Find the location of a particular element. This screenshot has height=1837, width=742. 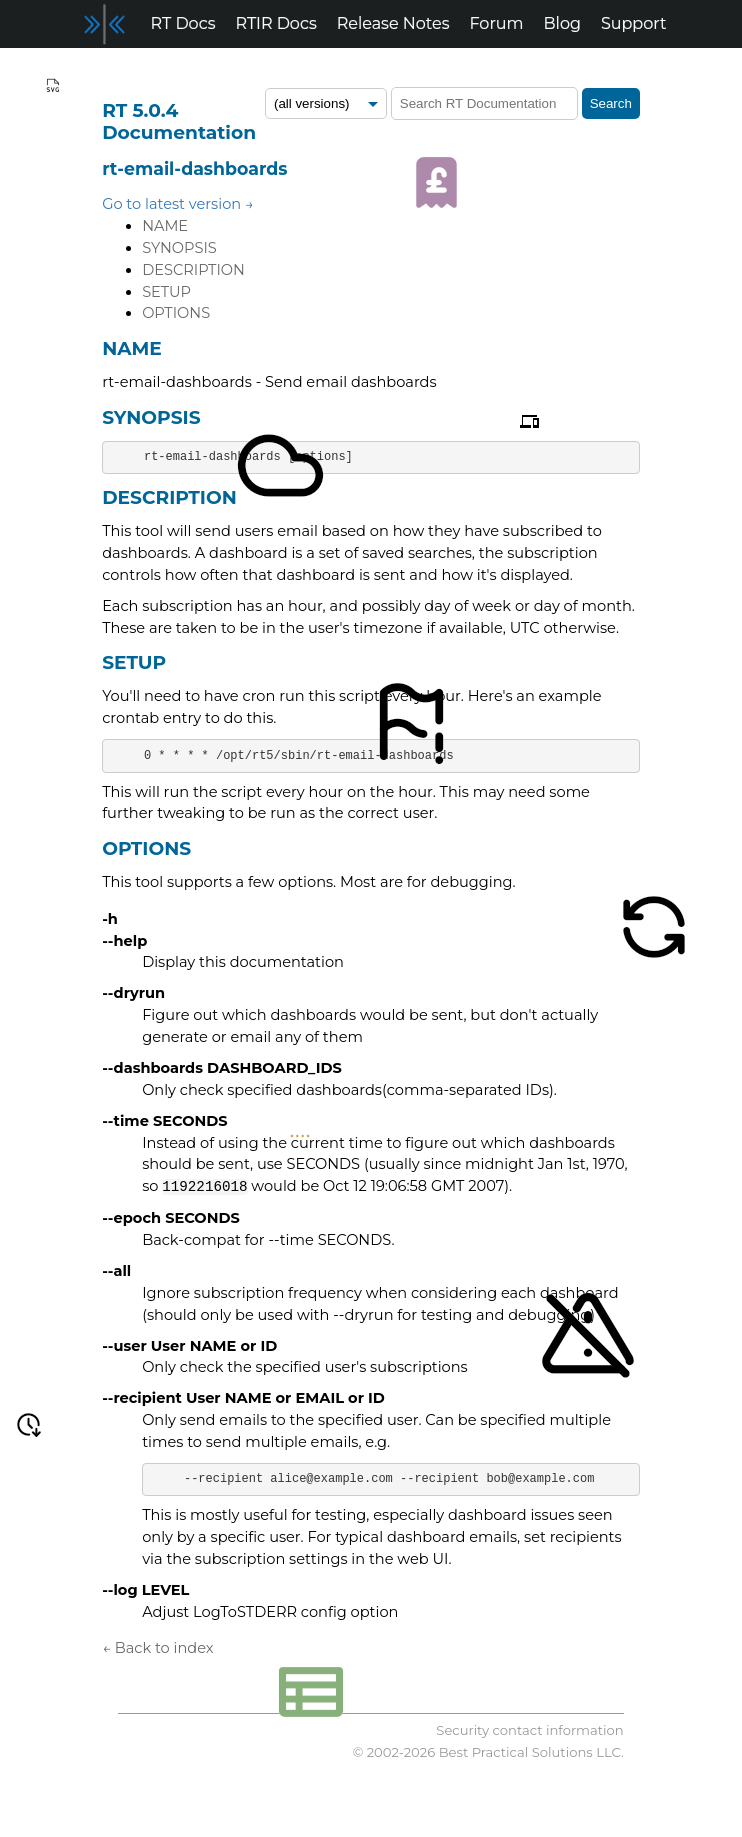

access cloud storage is located at coordinates (280, 465).